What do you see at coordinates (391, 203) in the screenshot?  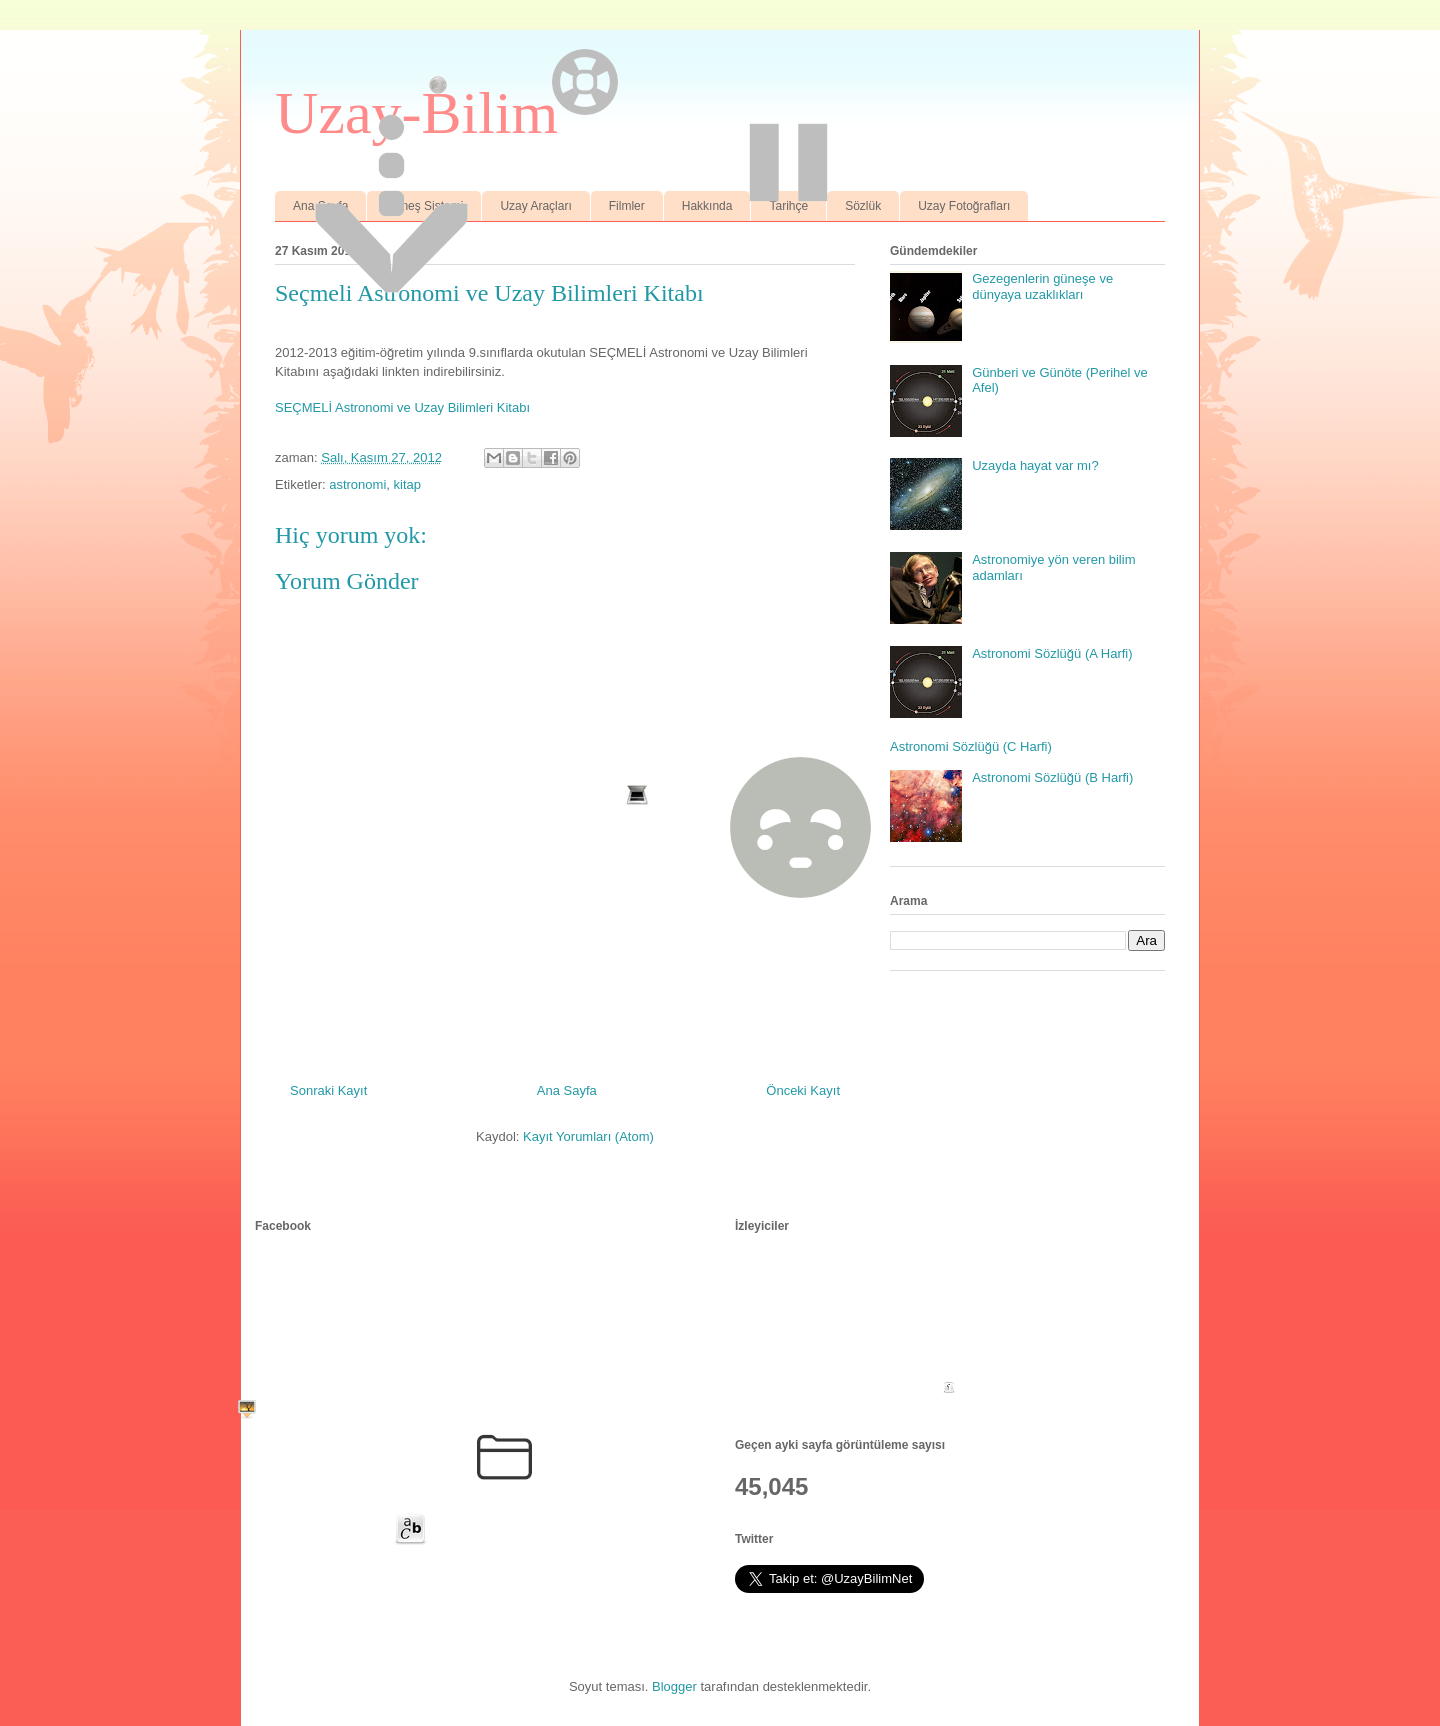 I see `open downloads folder` at bounding box center [391, 203].